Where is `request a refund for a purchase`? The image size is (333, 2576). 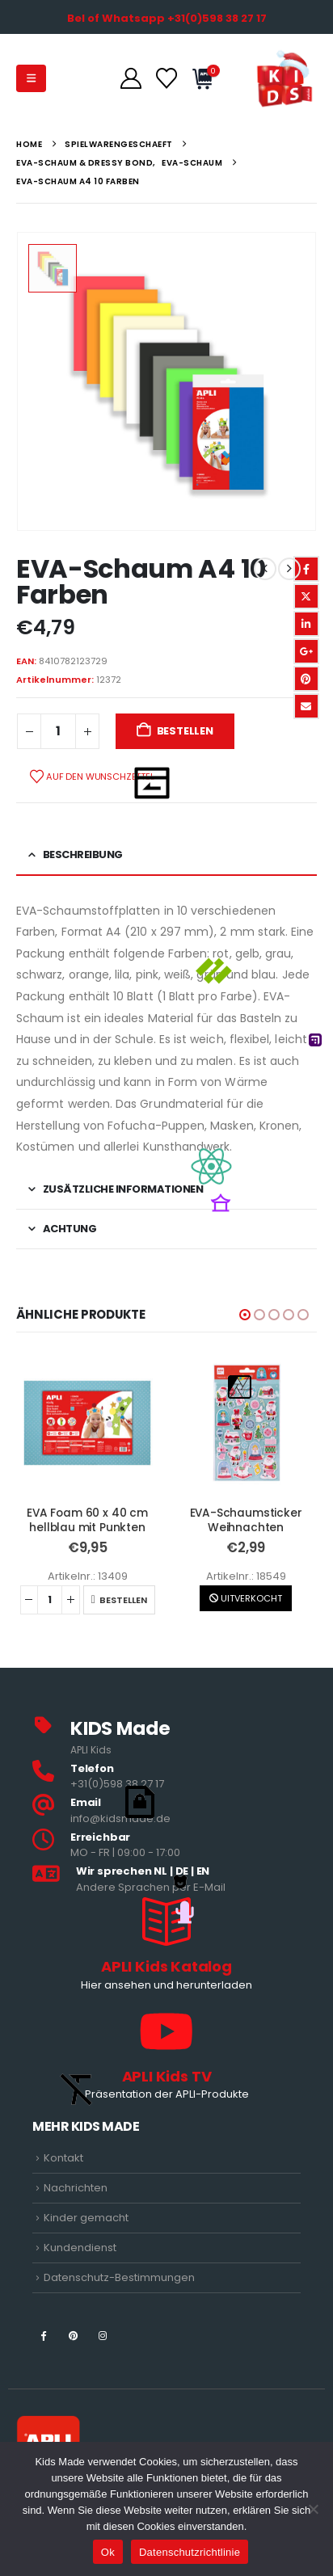 request a refund for a purchase is located at coordinates (152, 783).